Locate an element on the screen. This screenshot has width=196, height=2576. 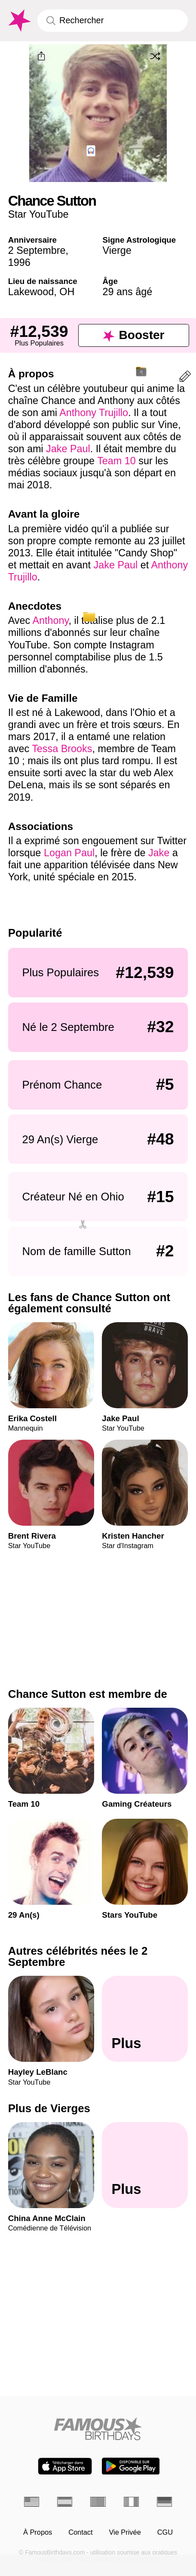
open insync cloud sync folder is located at coordinates (141, 371).